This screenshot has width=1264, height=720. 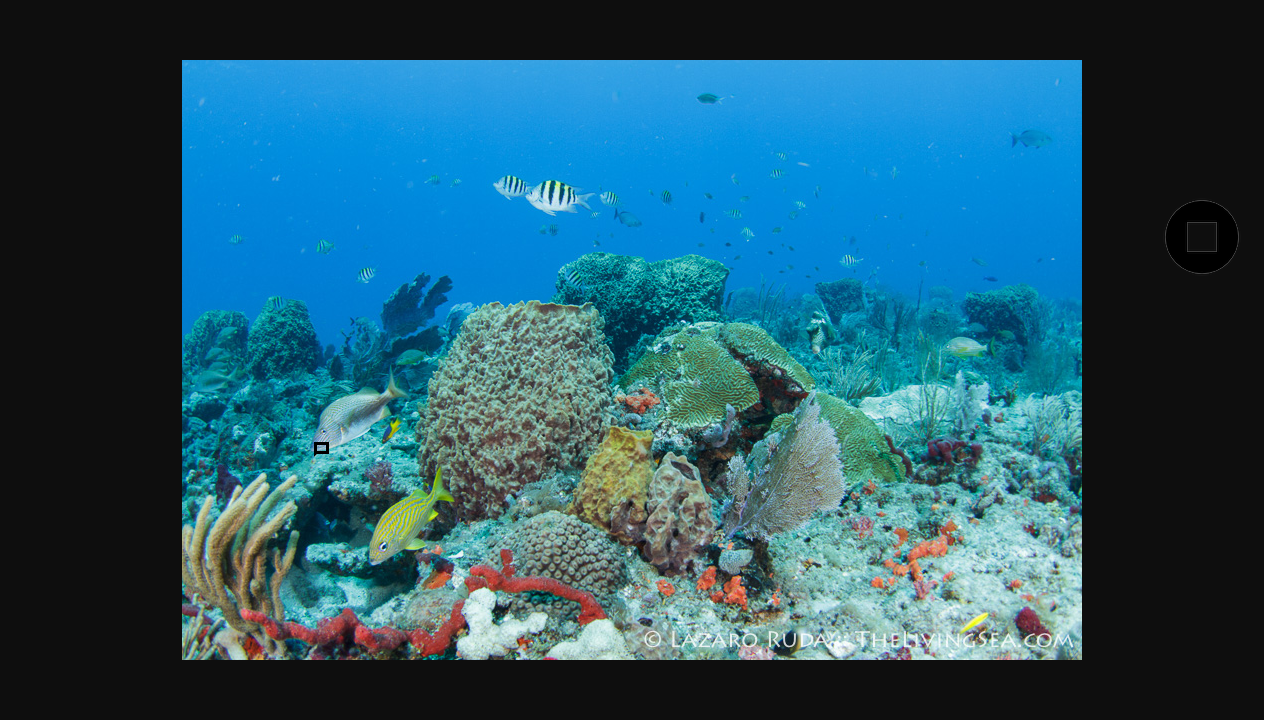 I want to click on stop playback, so click(x=1202, y=237).